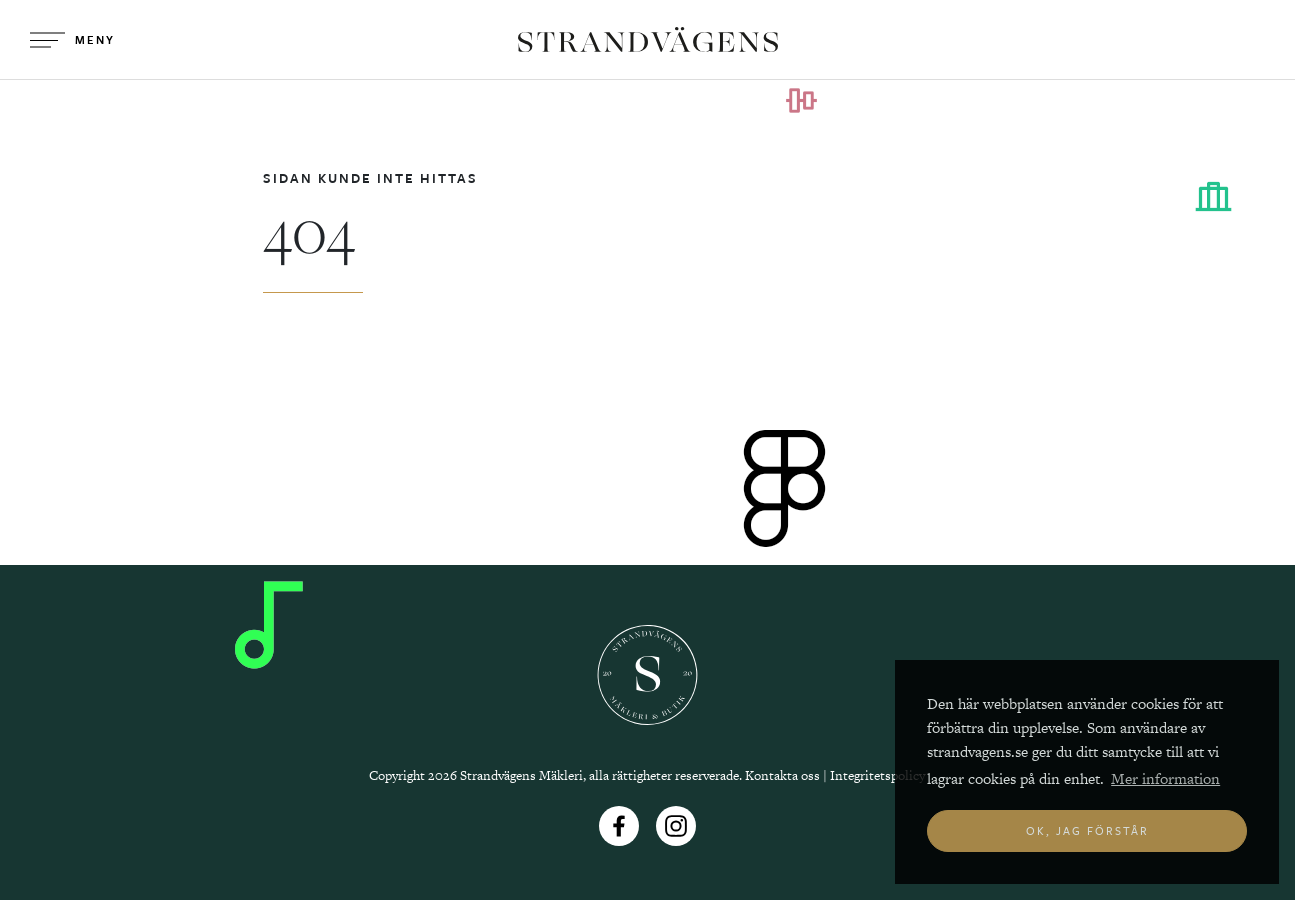 The height and width of the screenshot is (900, 1295). I want to click on align items to vertical center, so click(801, 100).